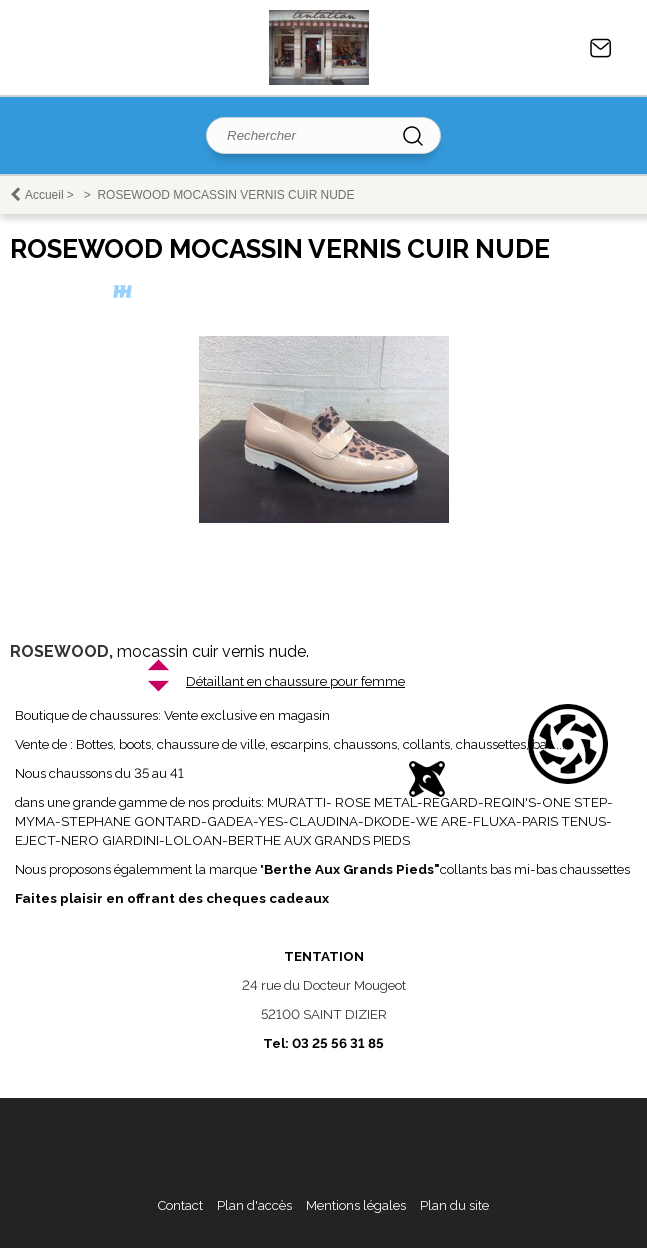 The image size is (647, 1248). What do you see at coordinates (158, 675) in the screenshot?
I see `expand or collapse content vertically` at bounding box center [158, 675].